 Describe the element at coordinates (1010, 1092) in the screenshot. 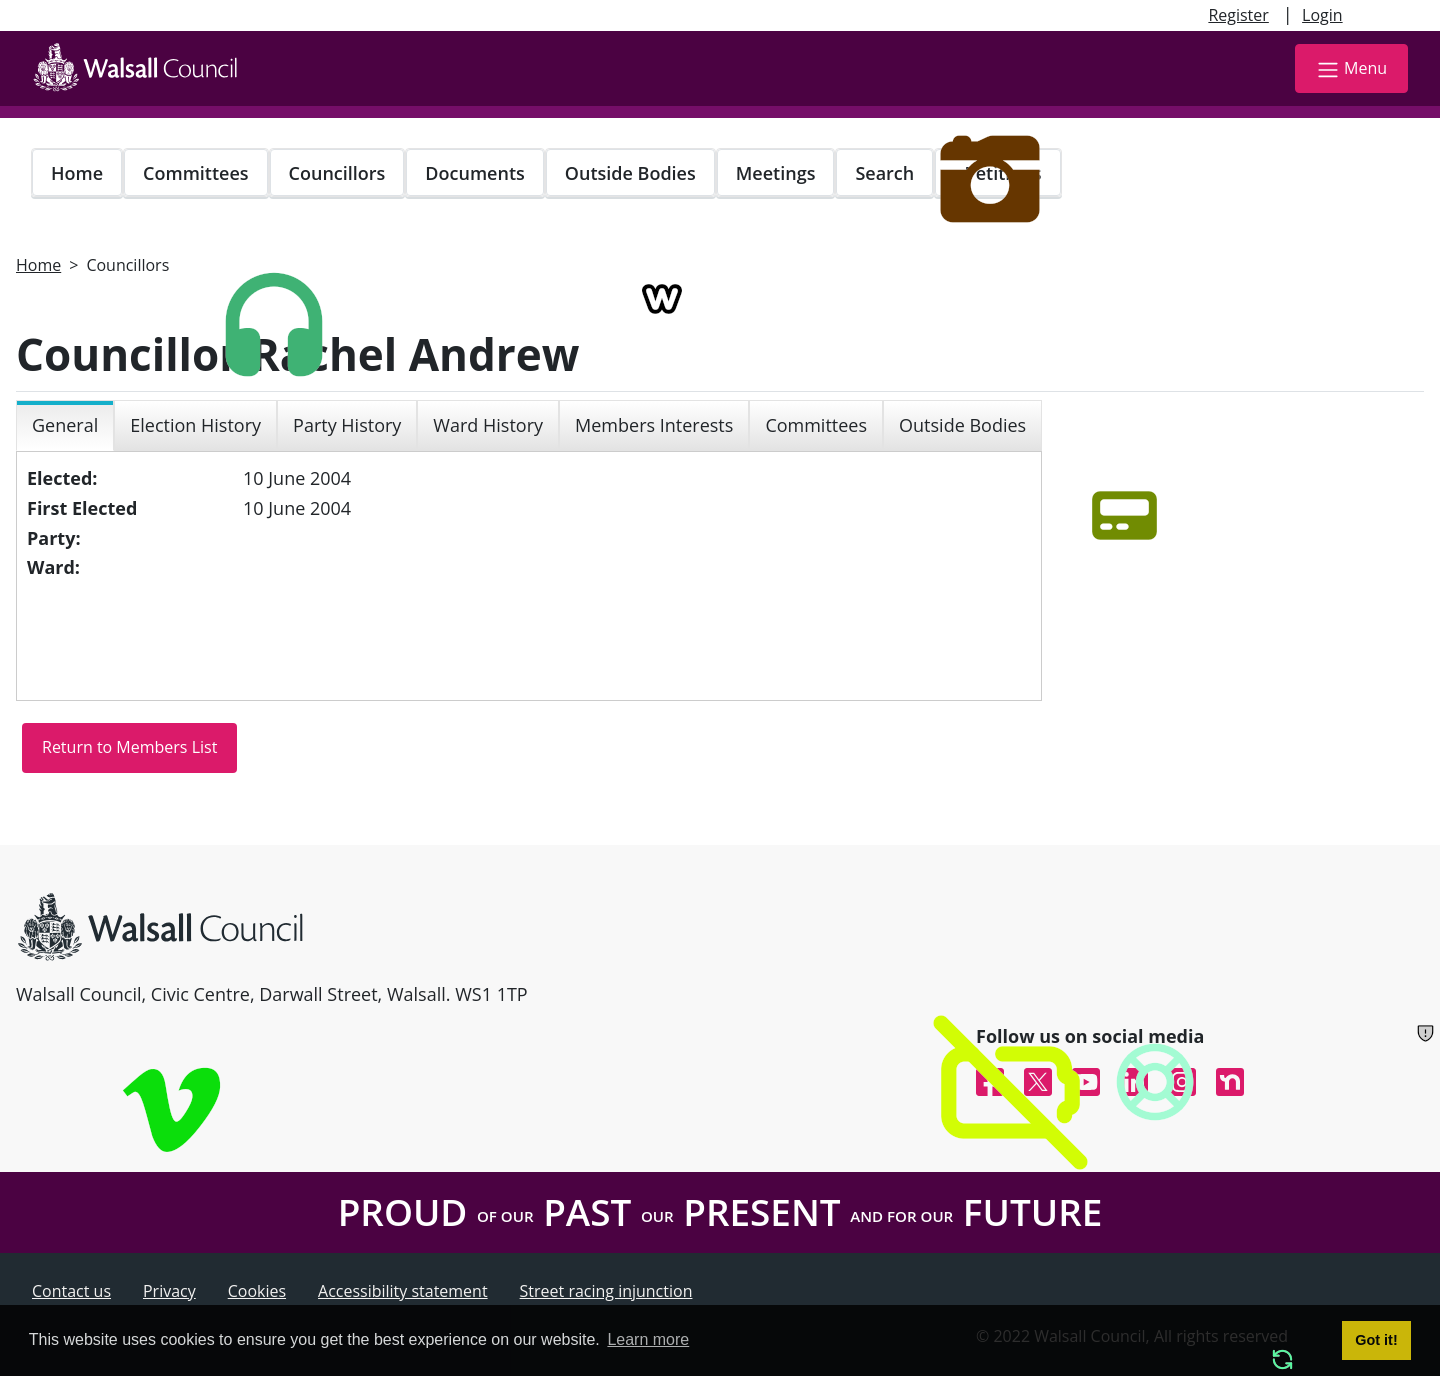

I see `battery unavailable or disconnected` at that location.